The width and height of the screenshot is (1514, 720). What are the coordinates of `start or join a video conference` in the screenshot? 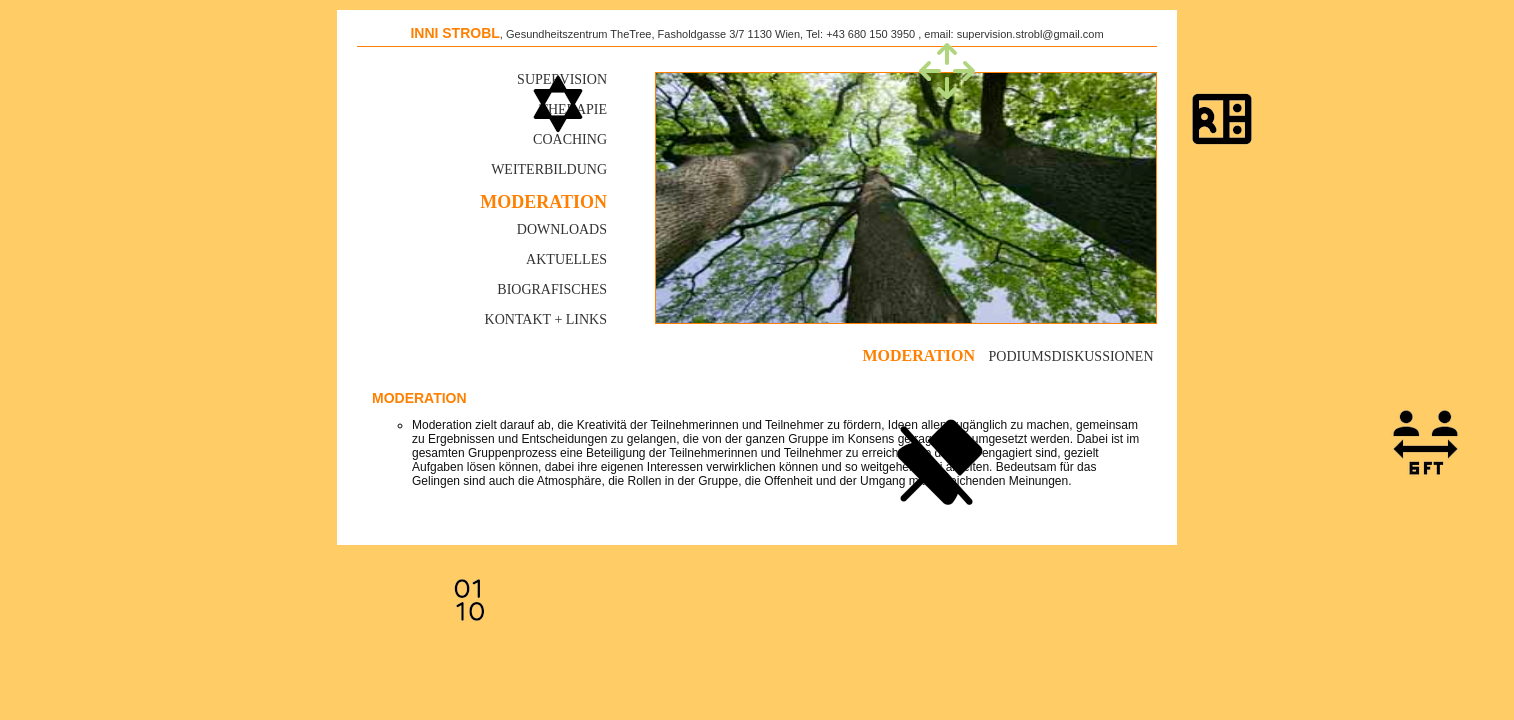 It's located at (1222, 119).